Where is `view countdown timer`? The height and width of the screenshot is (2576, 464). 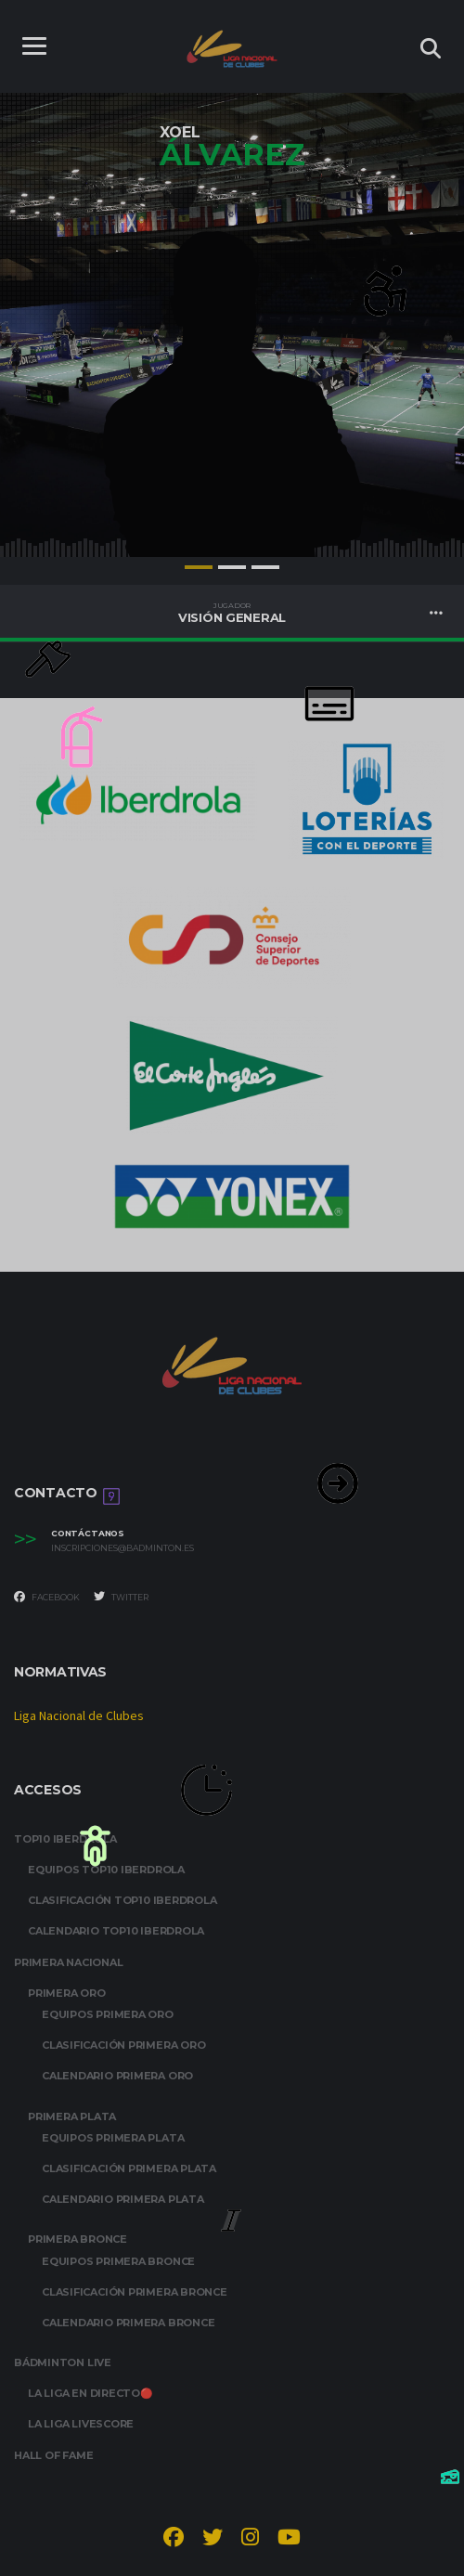 view countdown timer is located at coordinates (206, 1790).